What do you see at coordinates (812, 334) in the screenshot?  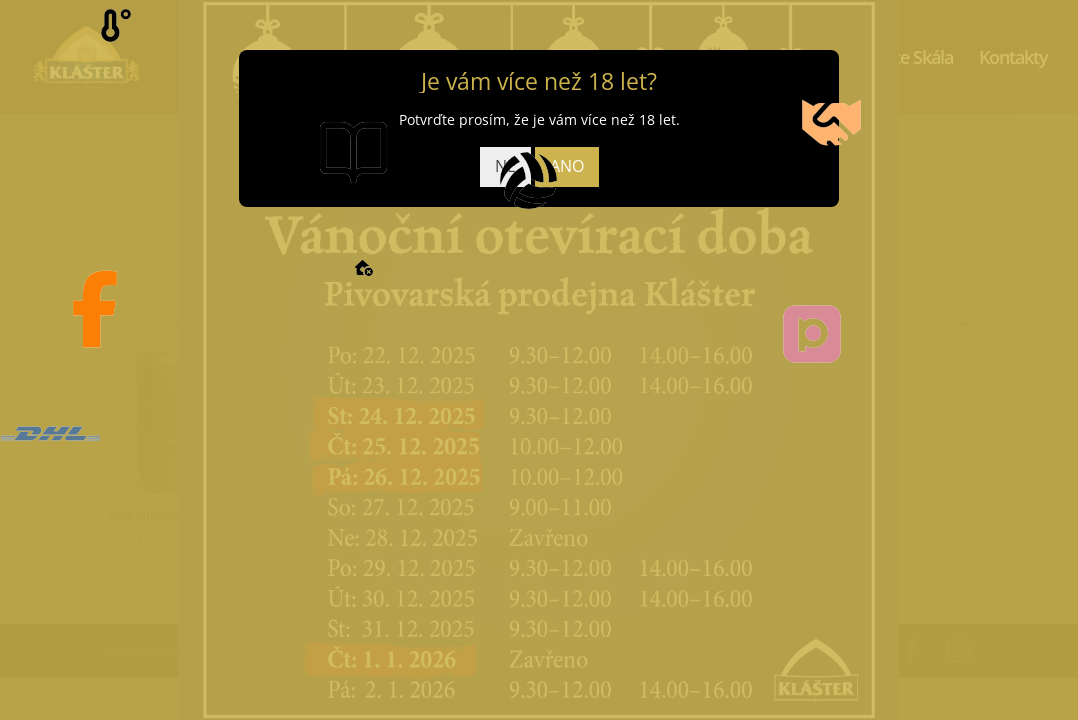 I see `open pixiv app` at bounding box center [812, 334].